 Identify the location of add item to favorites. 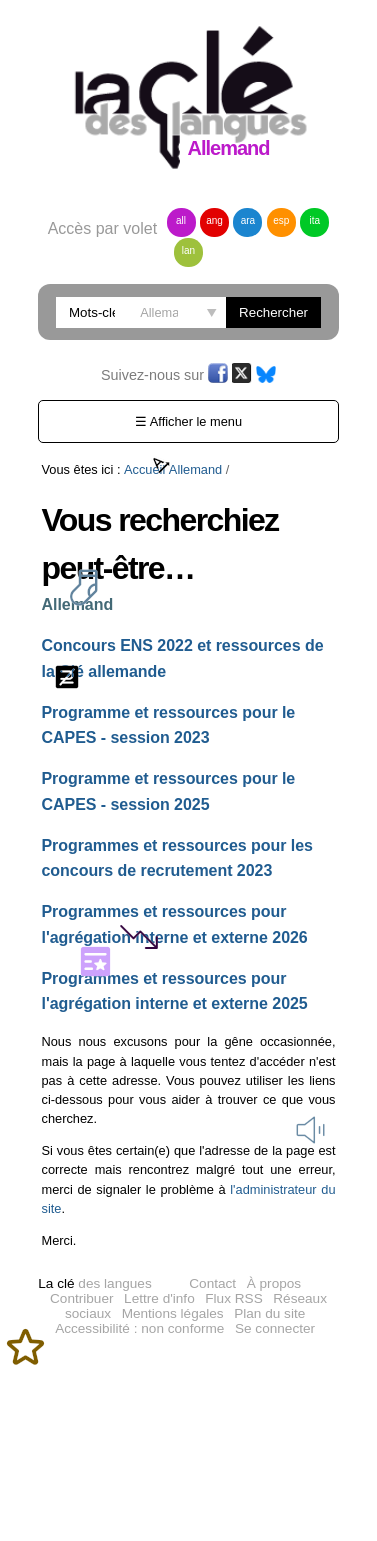
(25, 1347).